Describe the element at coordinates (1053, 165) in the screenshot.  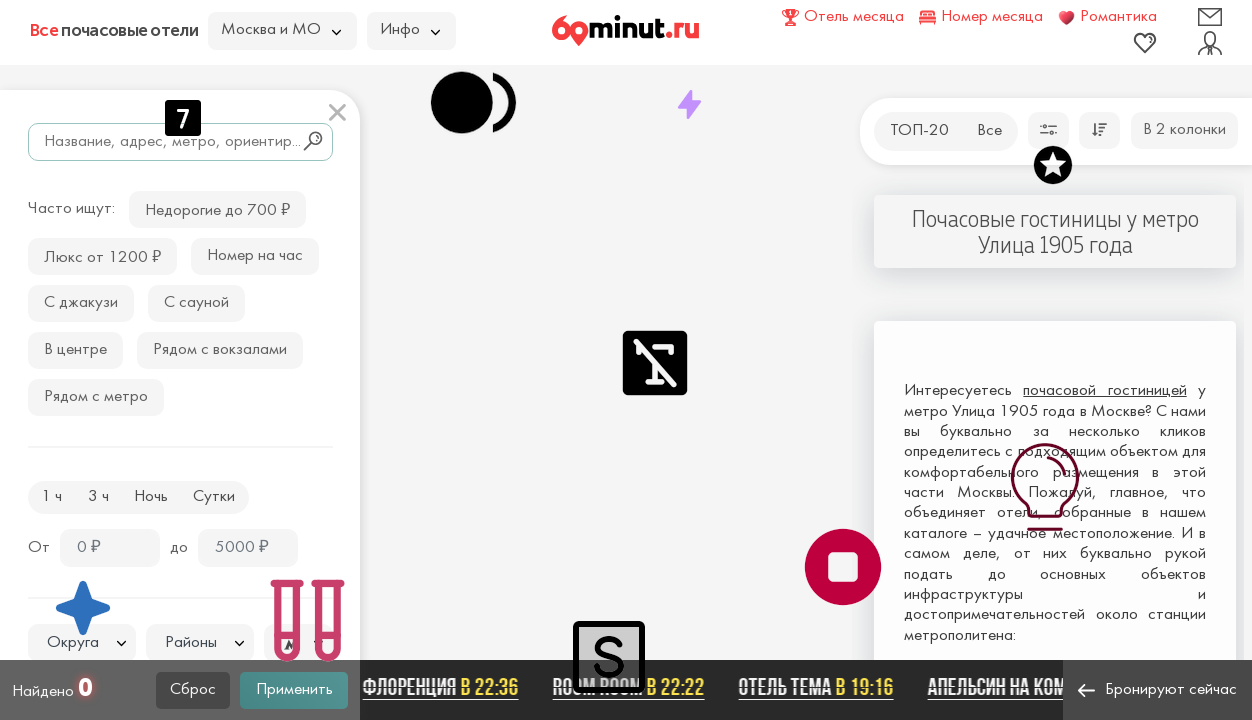
I see `view favorites or starred items` at that location.